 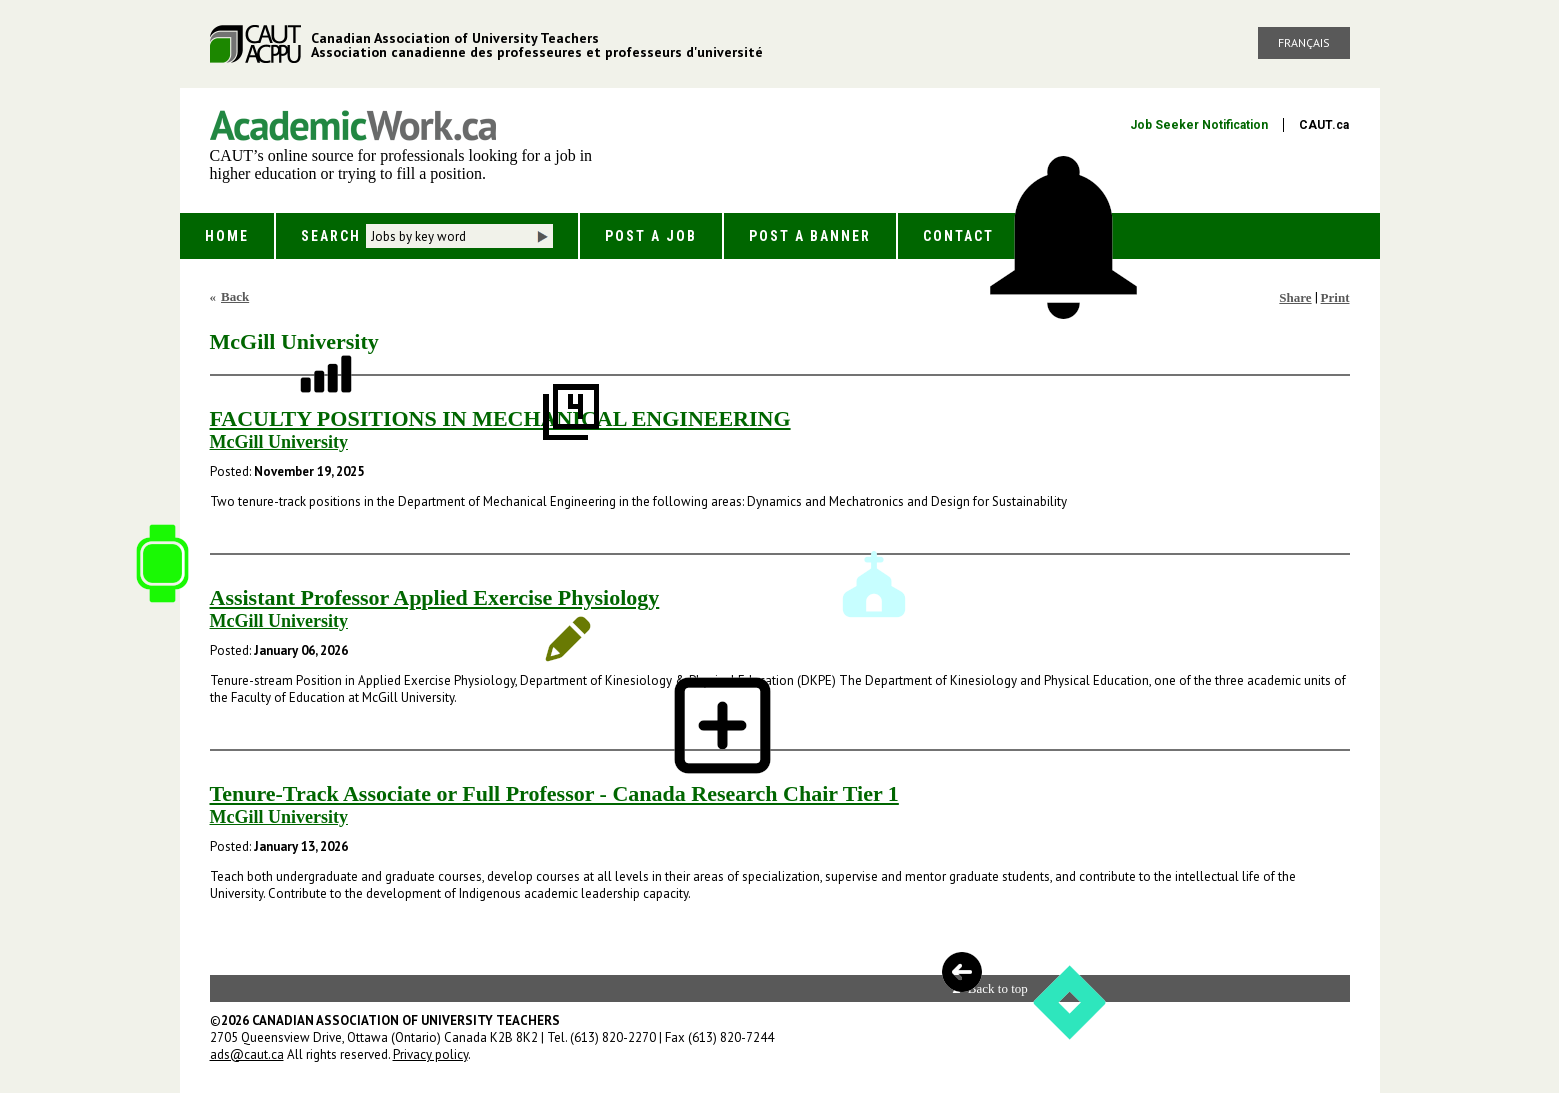 I want to click on view notifications, so click(x=1063, y=237).